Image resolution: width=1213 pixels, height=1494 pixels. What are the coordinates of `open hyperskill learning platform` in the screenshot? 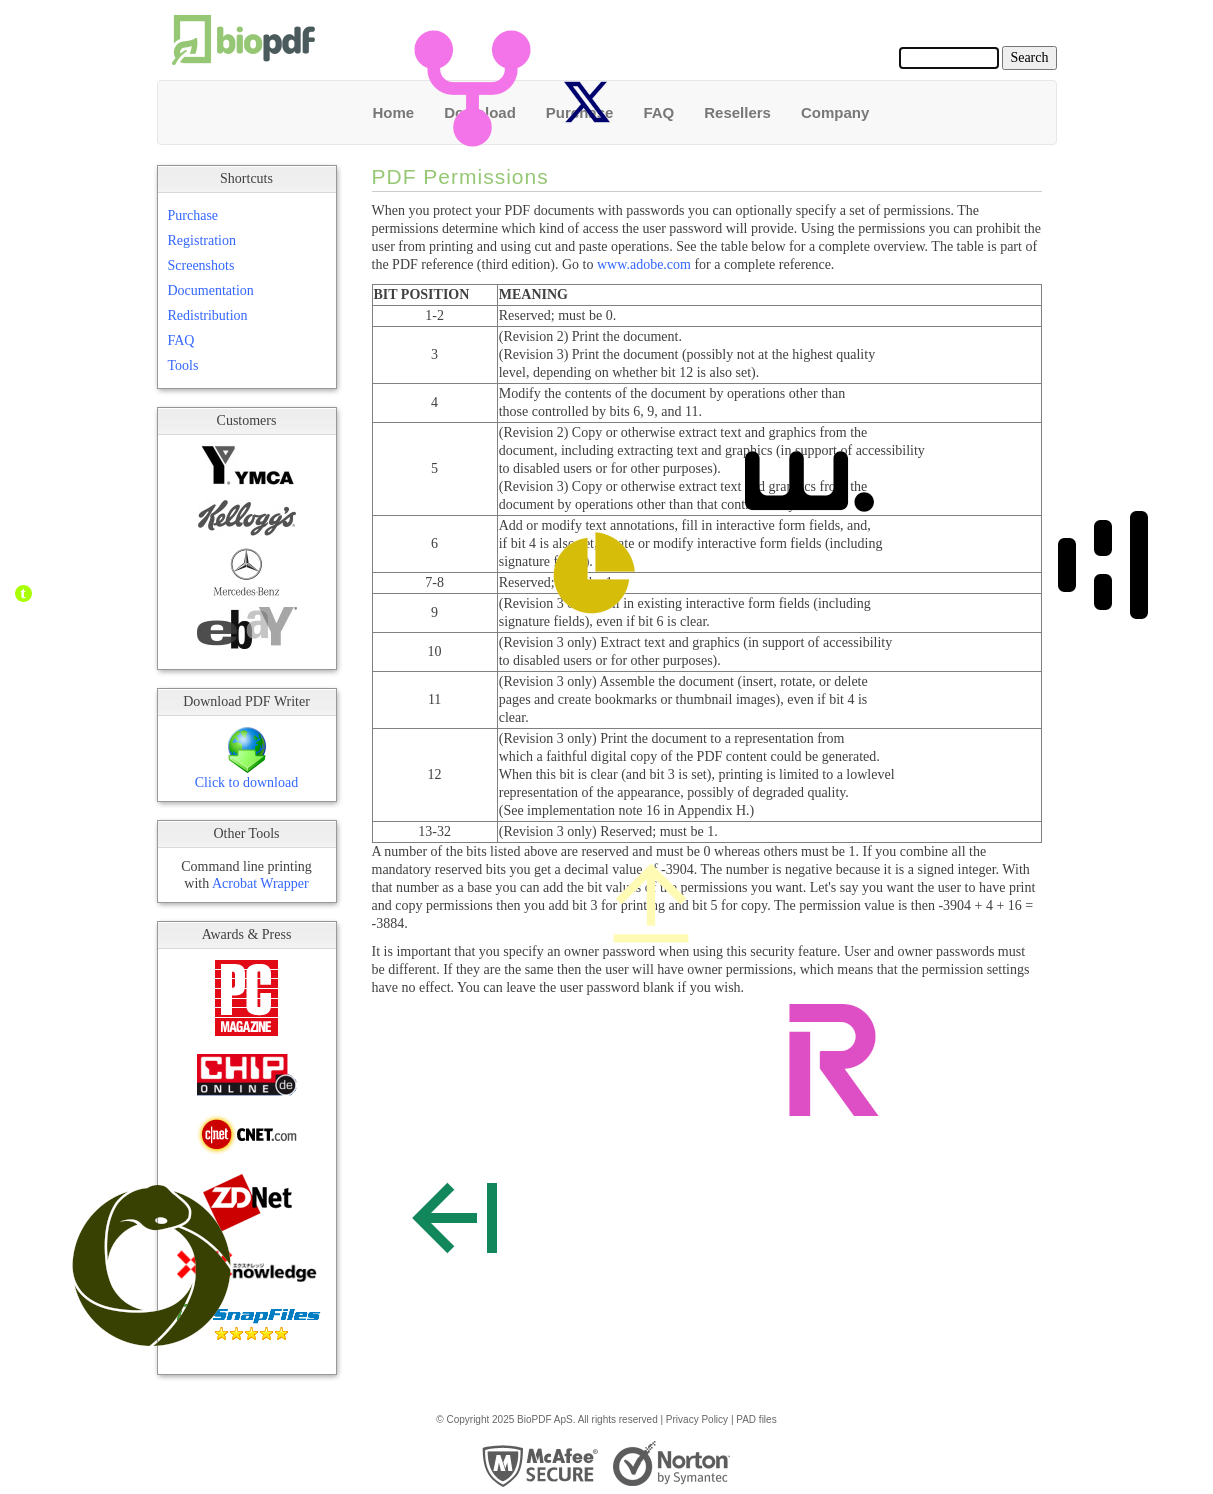 It's located at (1103, 565).